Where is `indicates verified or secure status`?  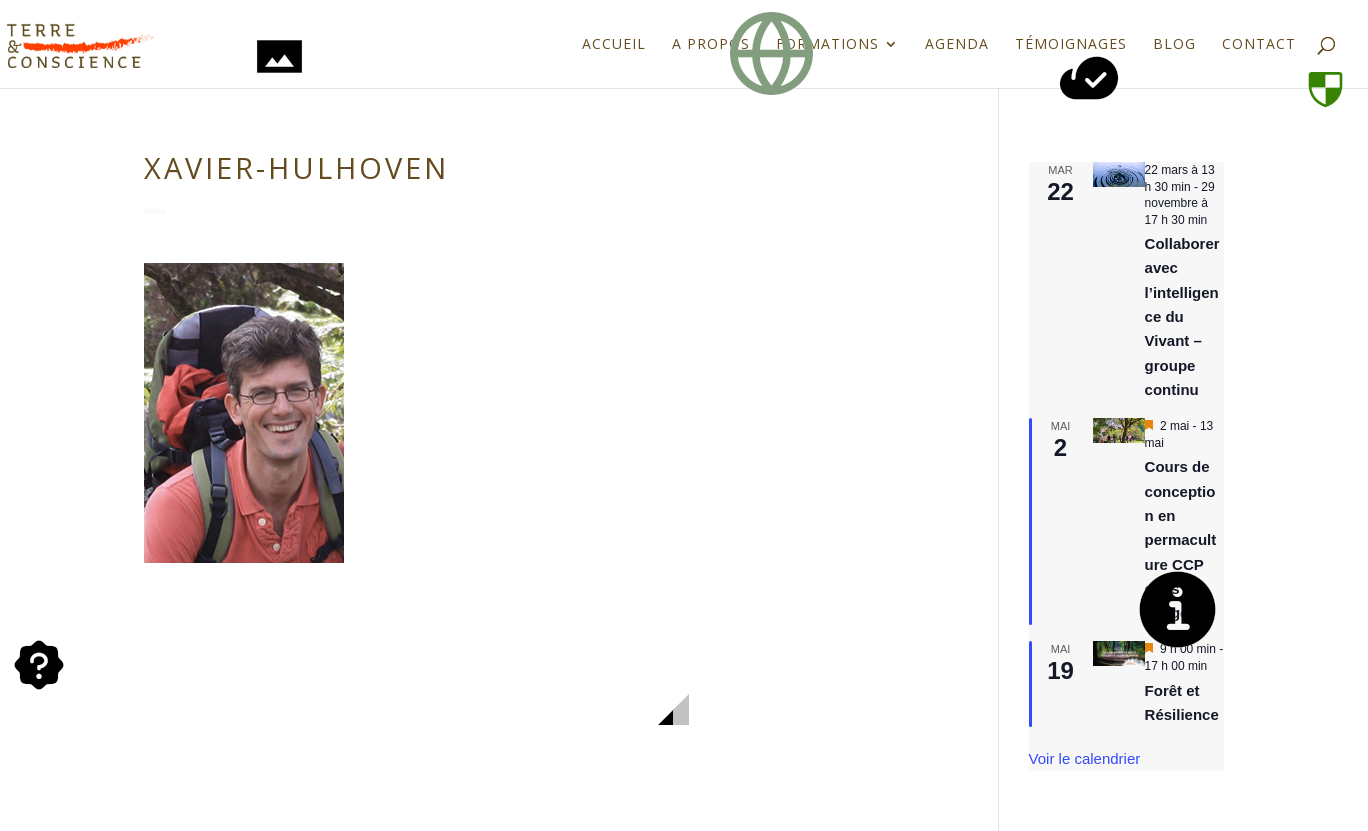
indicates verified or secure status is located at coordinates (1325, 87).